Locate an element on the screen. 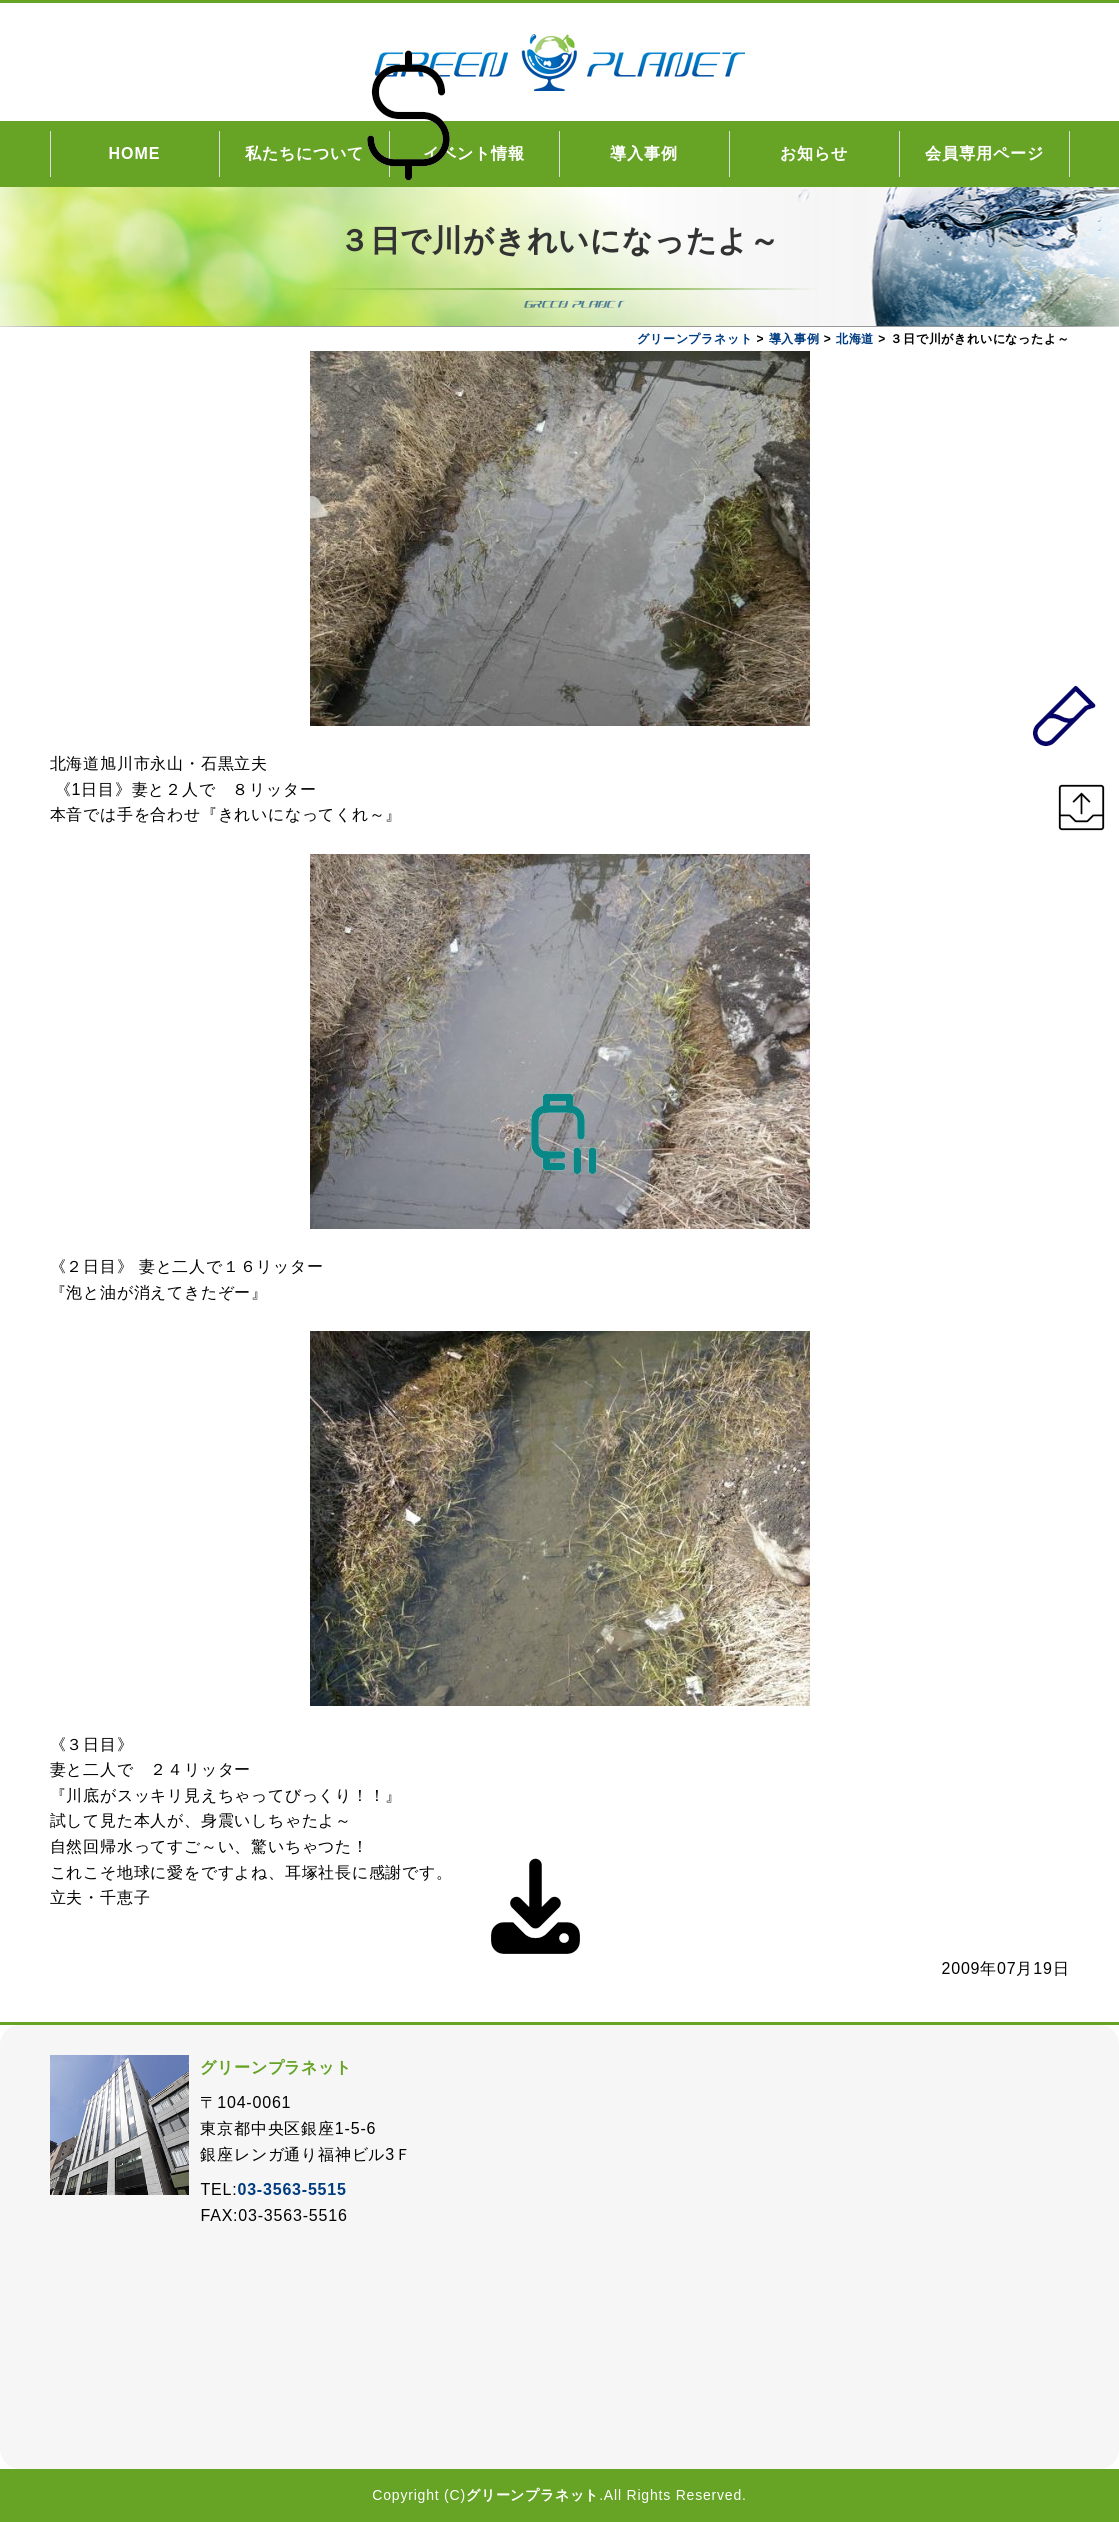 Image resolution: width=1119 pixels, height=2522 pixels. pause activity tracking on smartwatch is located at coordinates (558, 1132).